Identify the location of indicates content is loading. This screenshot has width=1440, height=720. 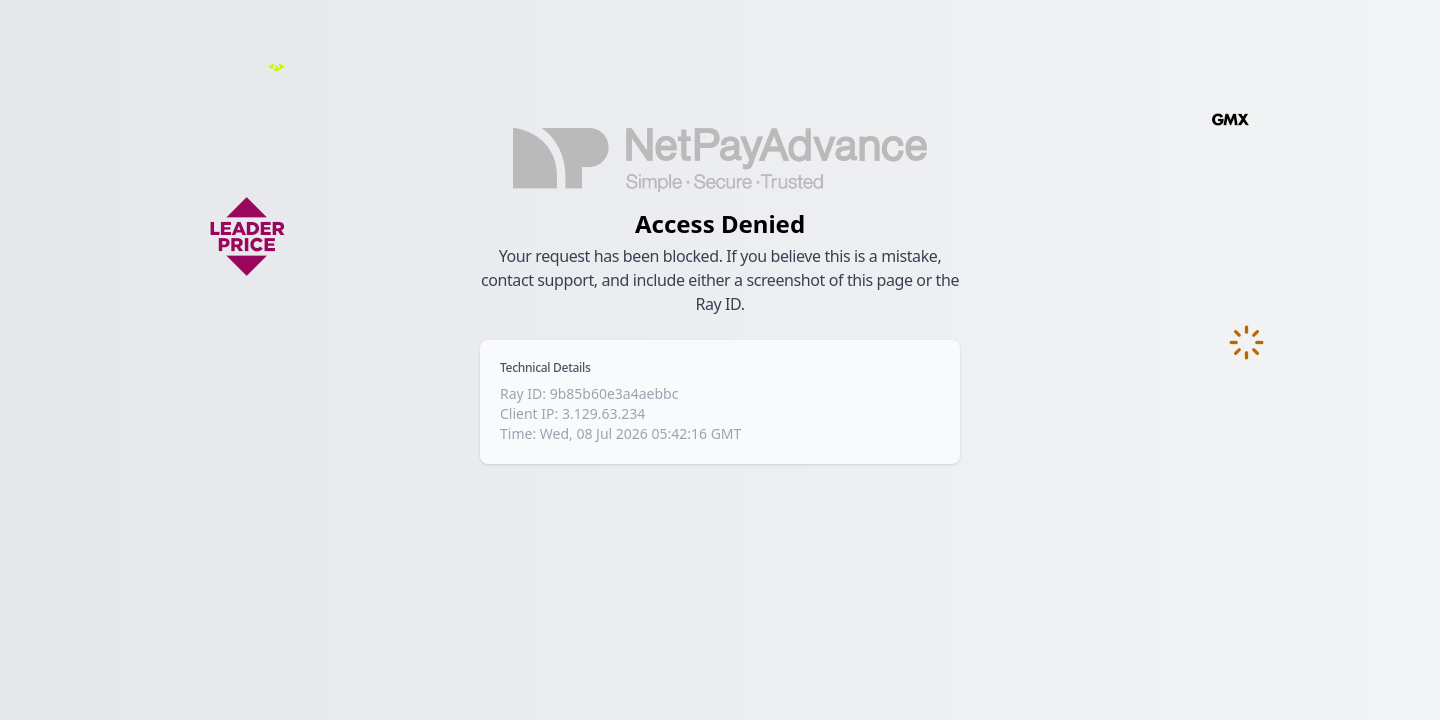
(1246, 342).